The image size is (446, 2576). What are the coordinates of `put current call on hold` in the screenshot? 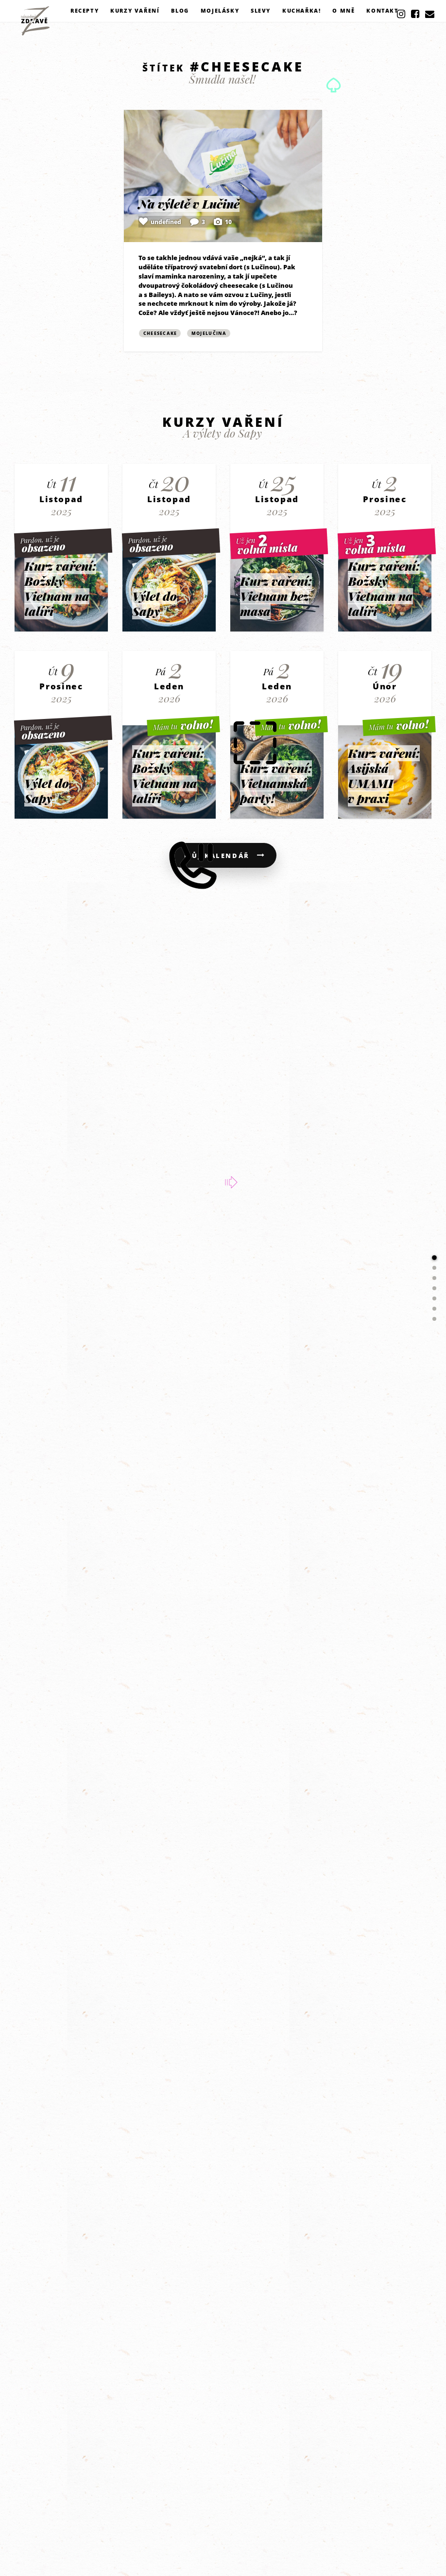 It's located at (194, 864).